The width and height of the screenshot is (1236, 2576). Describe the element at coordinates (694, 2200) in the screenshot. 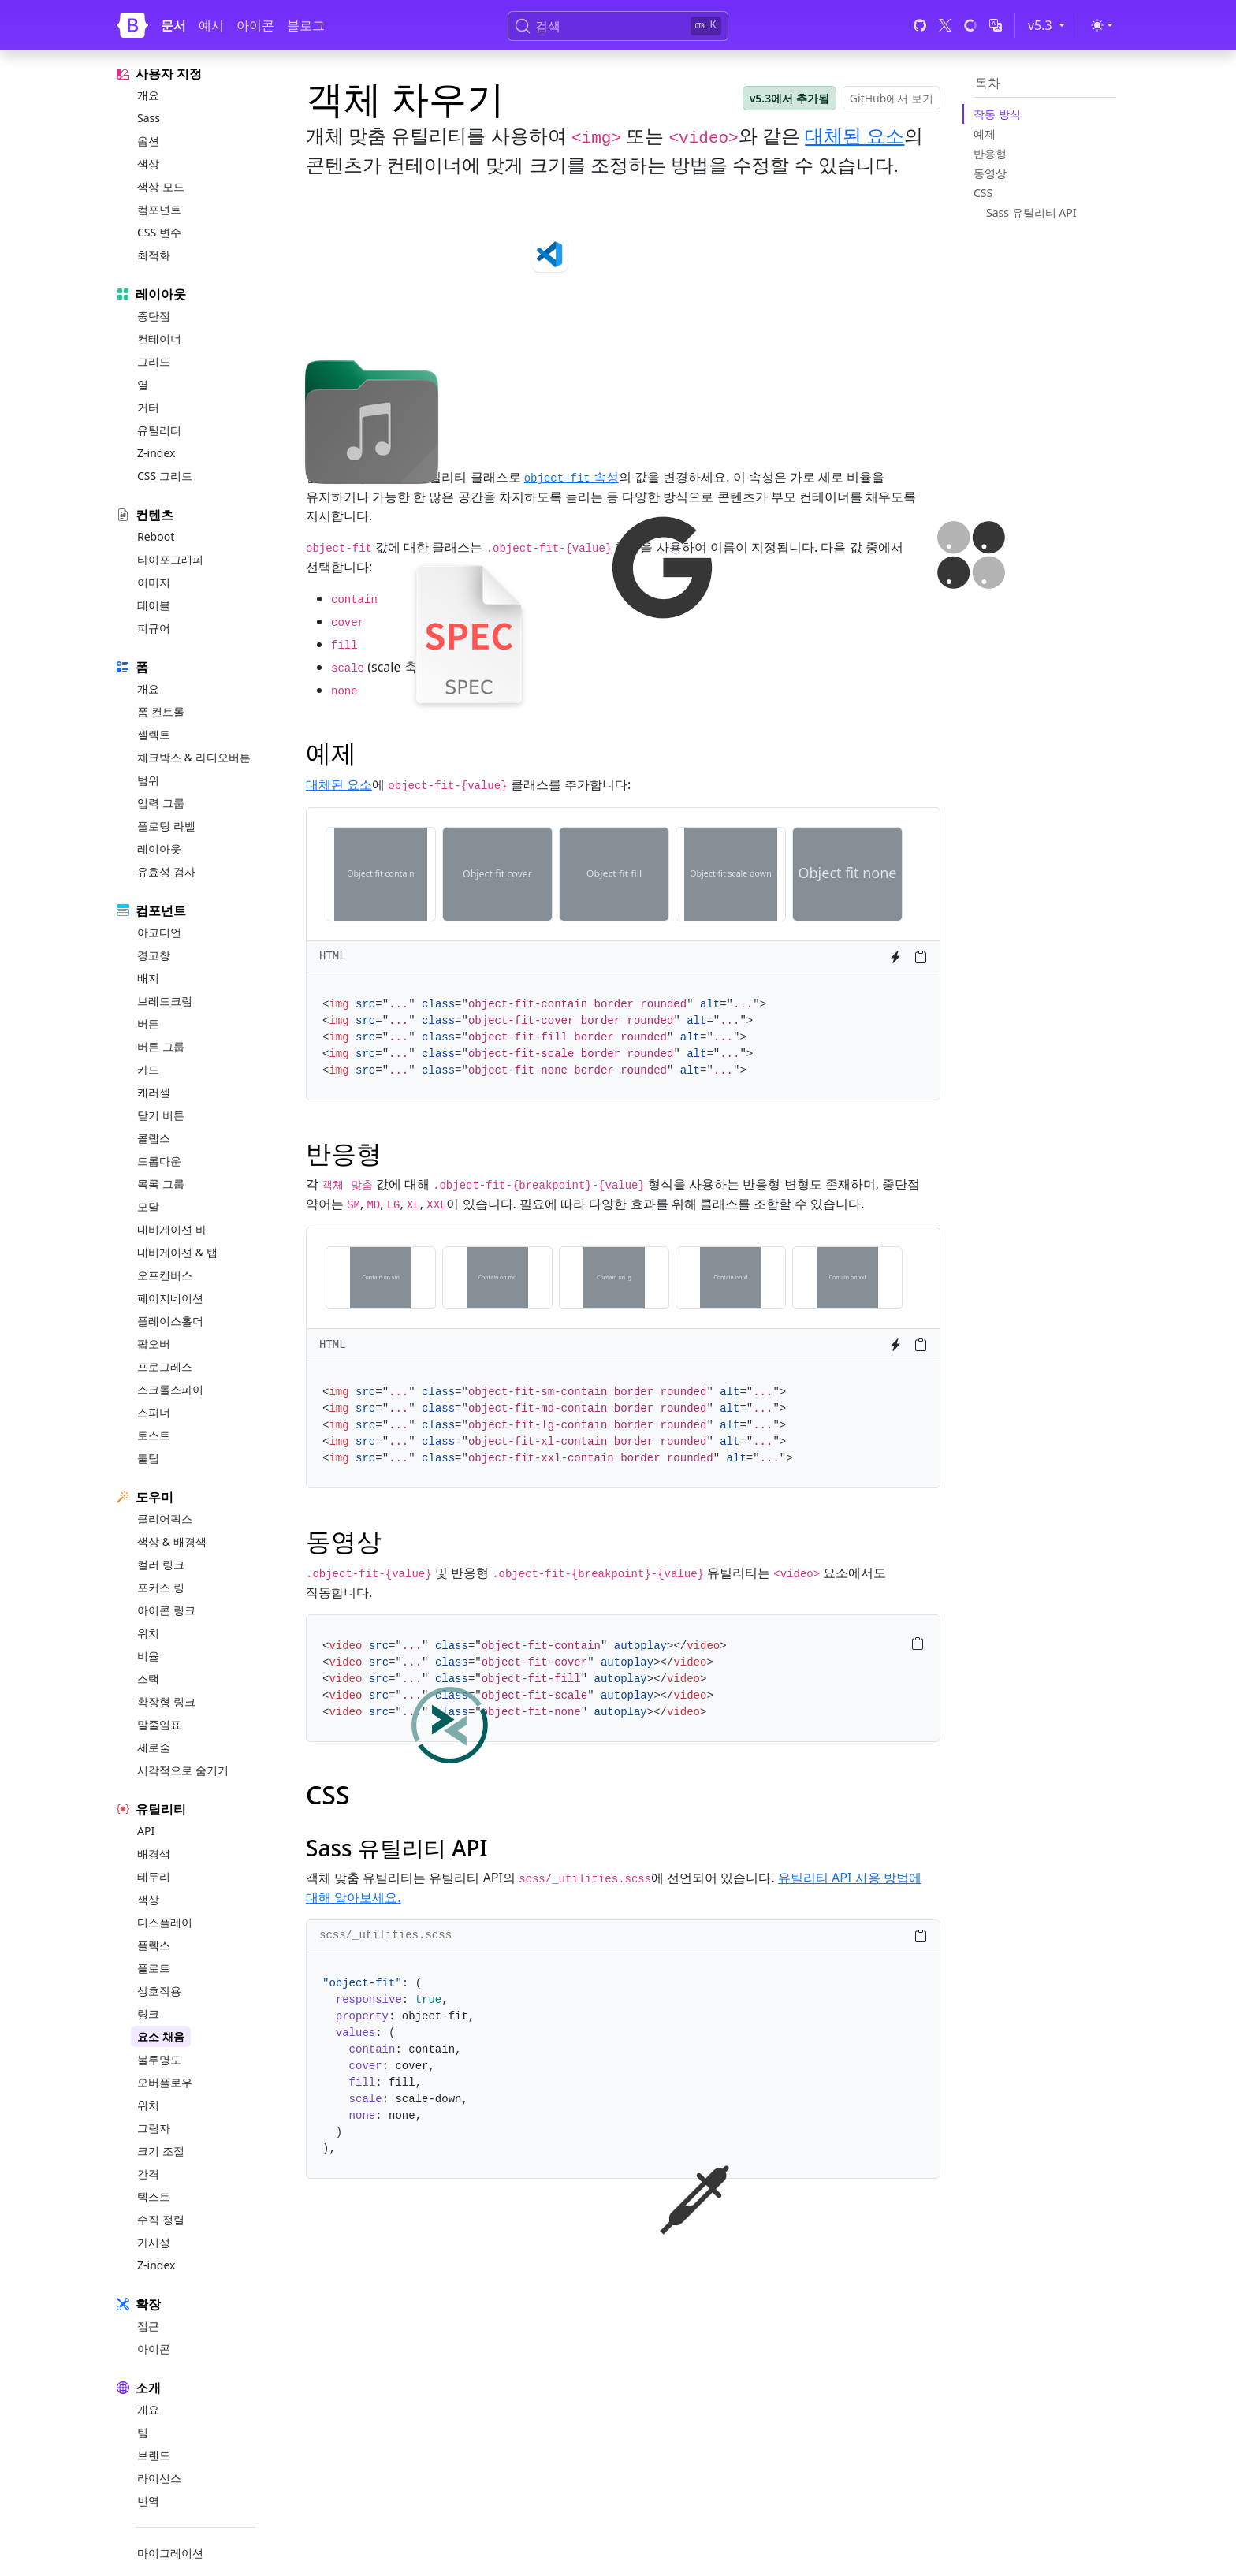

I see `open color picker tool` at that location.